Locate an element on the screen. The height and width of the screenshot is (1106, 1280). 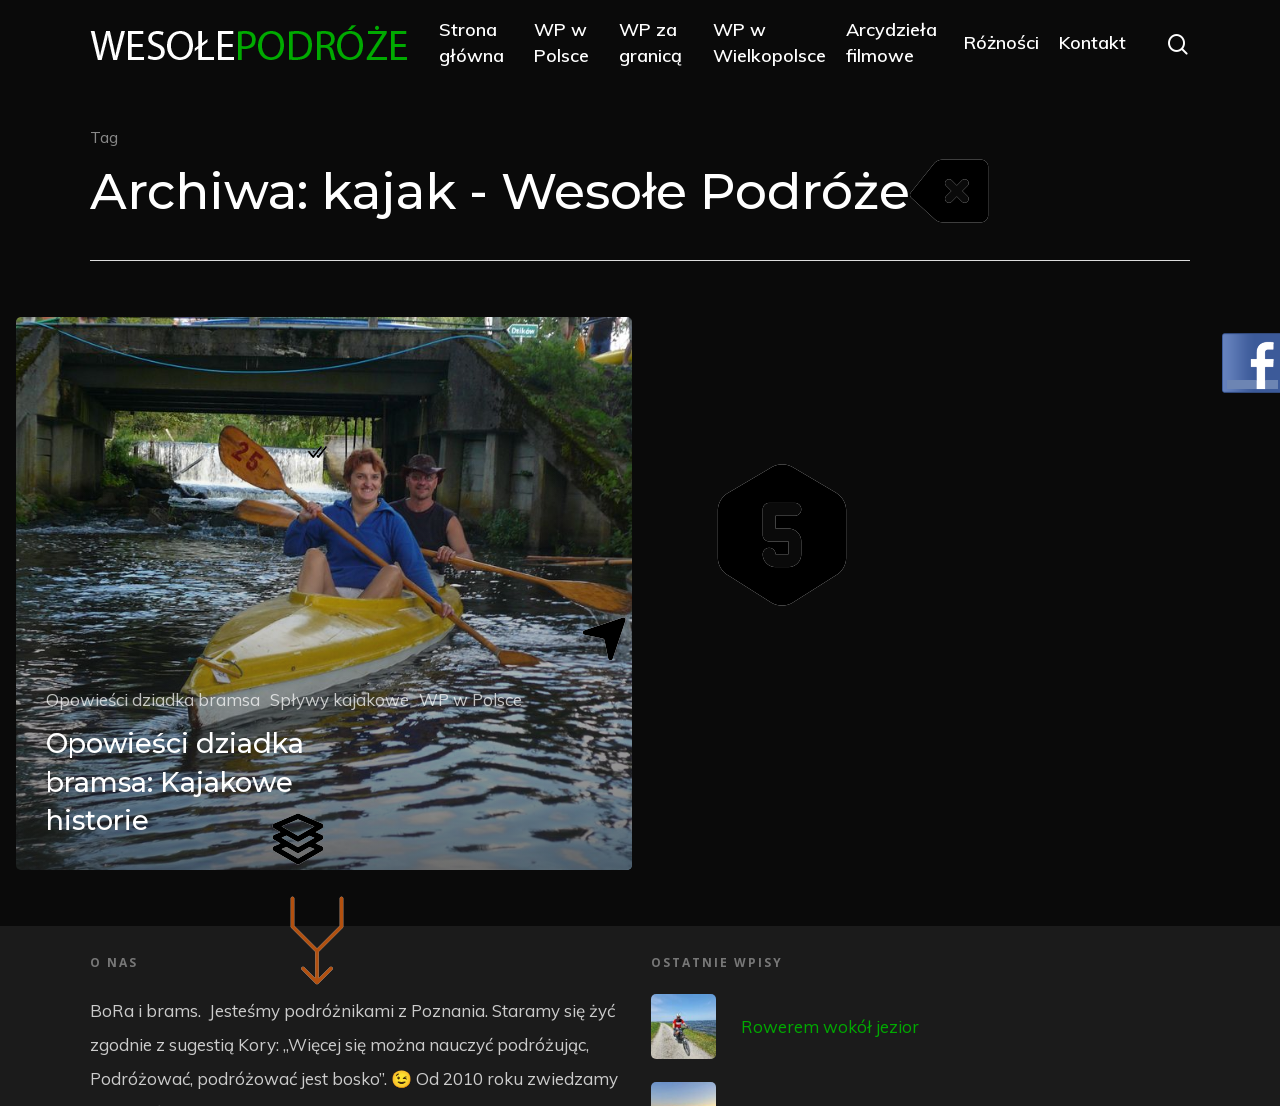
step 5 in a multi-step process is located at coordinates (782, 535).